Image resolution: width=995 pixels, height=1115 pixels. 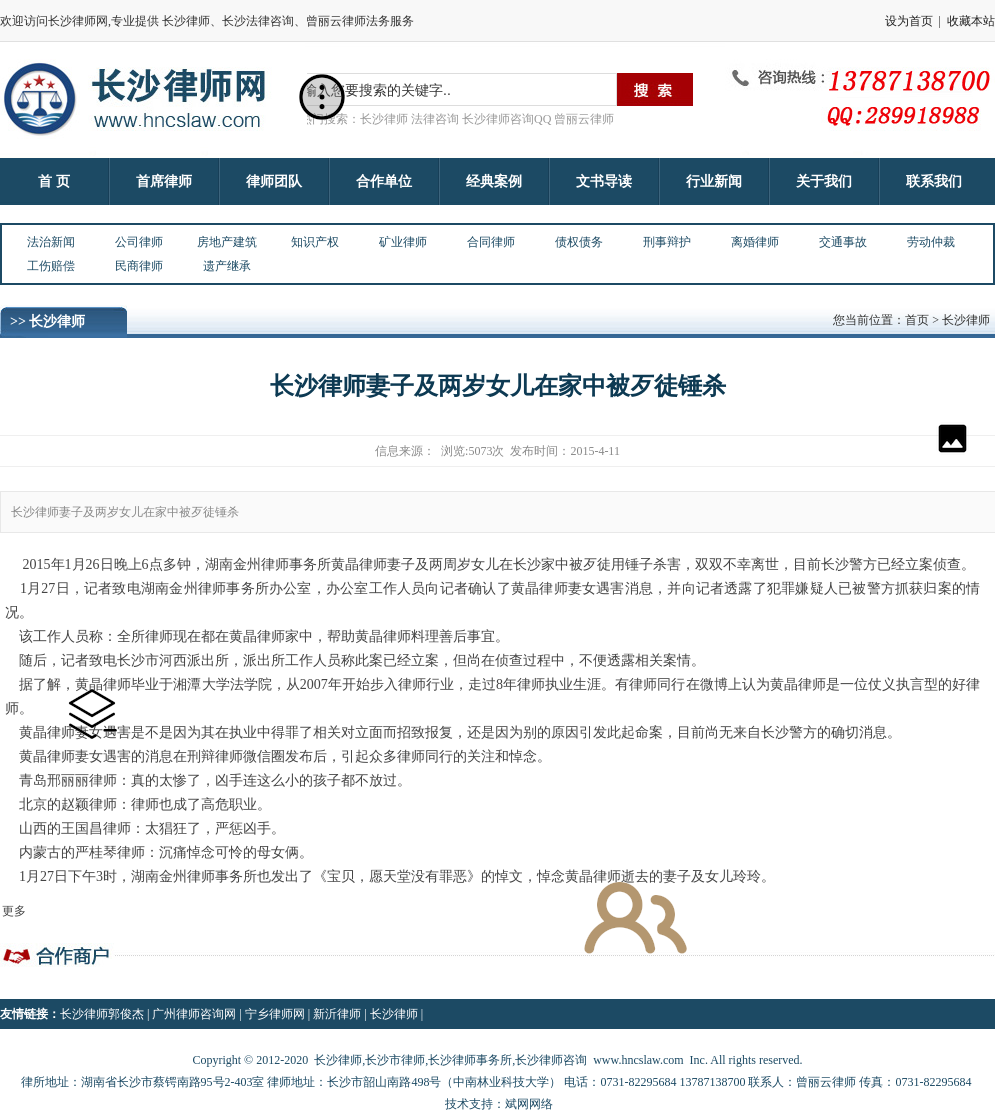 What do you see at coordinates (636, 921) in the screenshot?
I see `view team members or collaborators` at bounding box center [636, 921].